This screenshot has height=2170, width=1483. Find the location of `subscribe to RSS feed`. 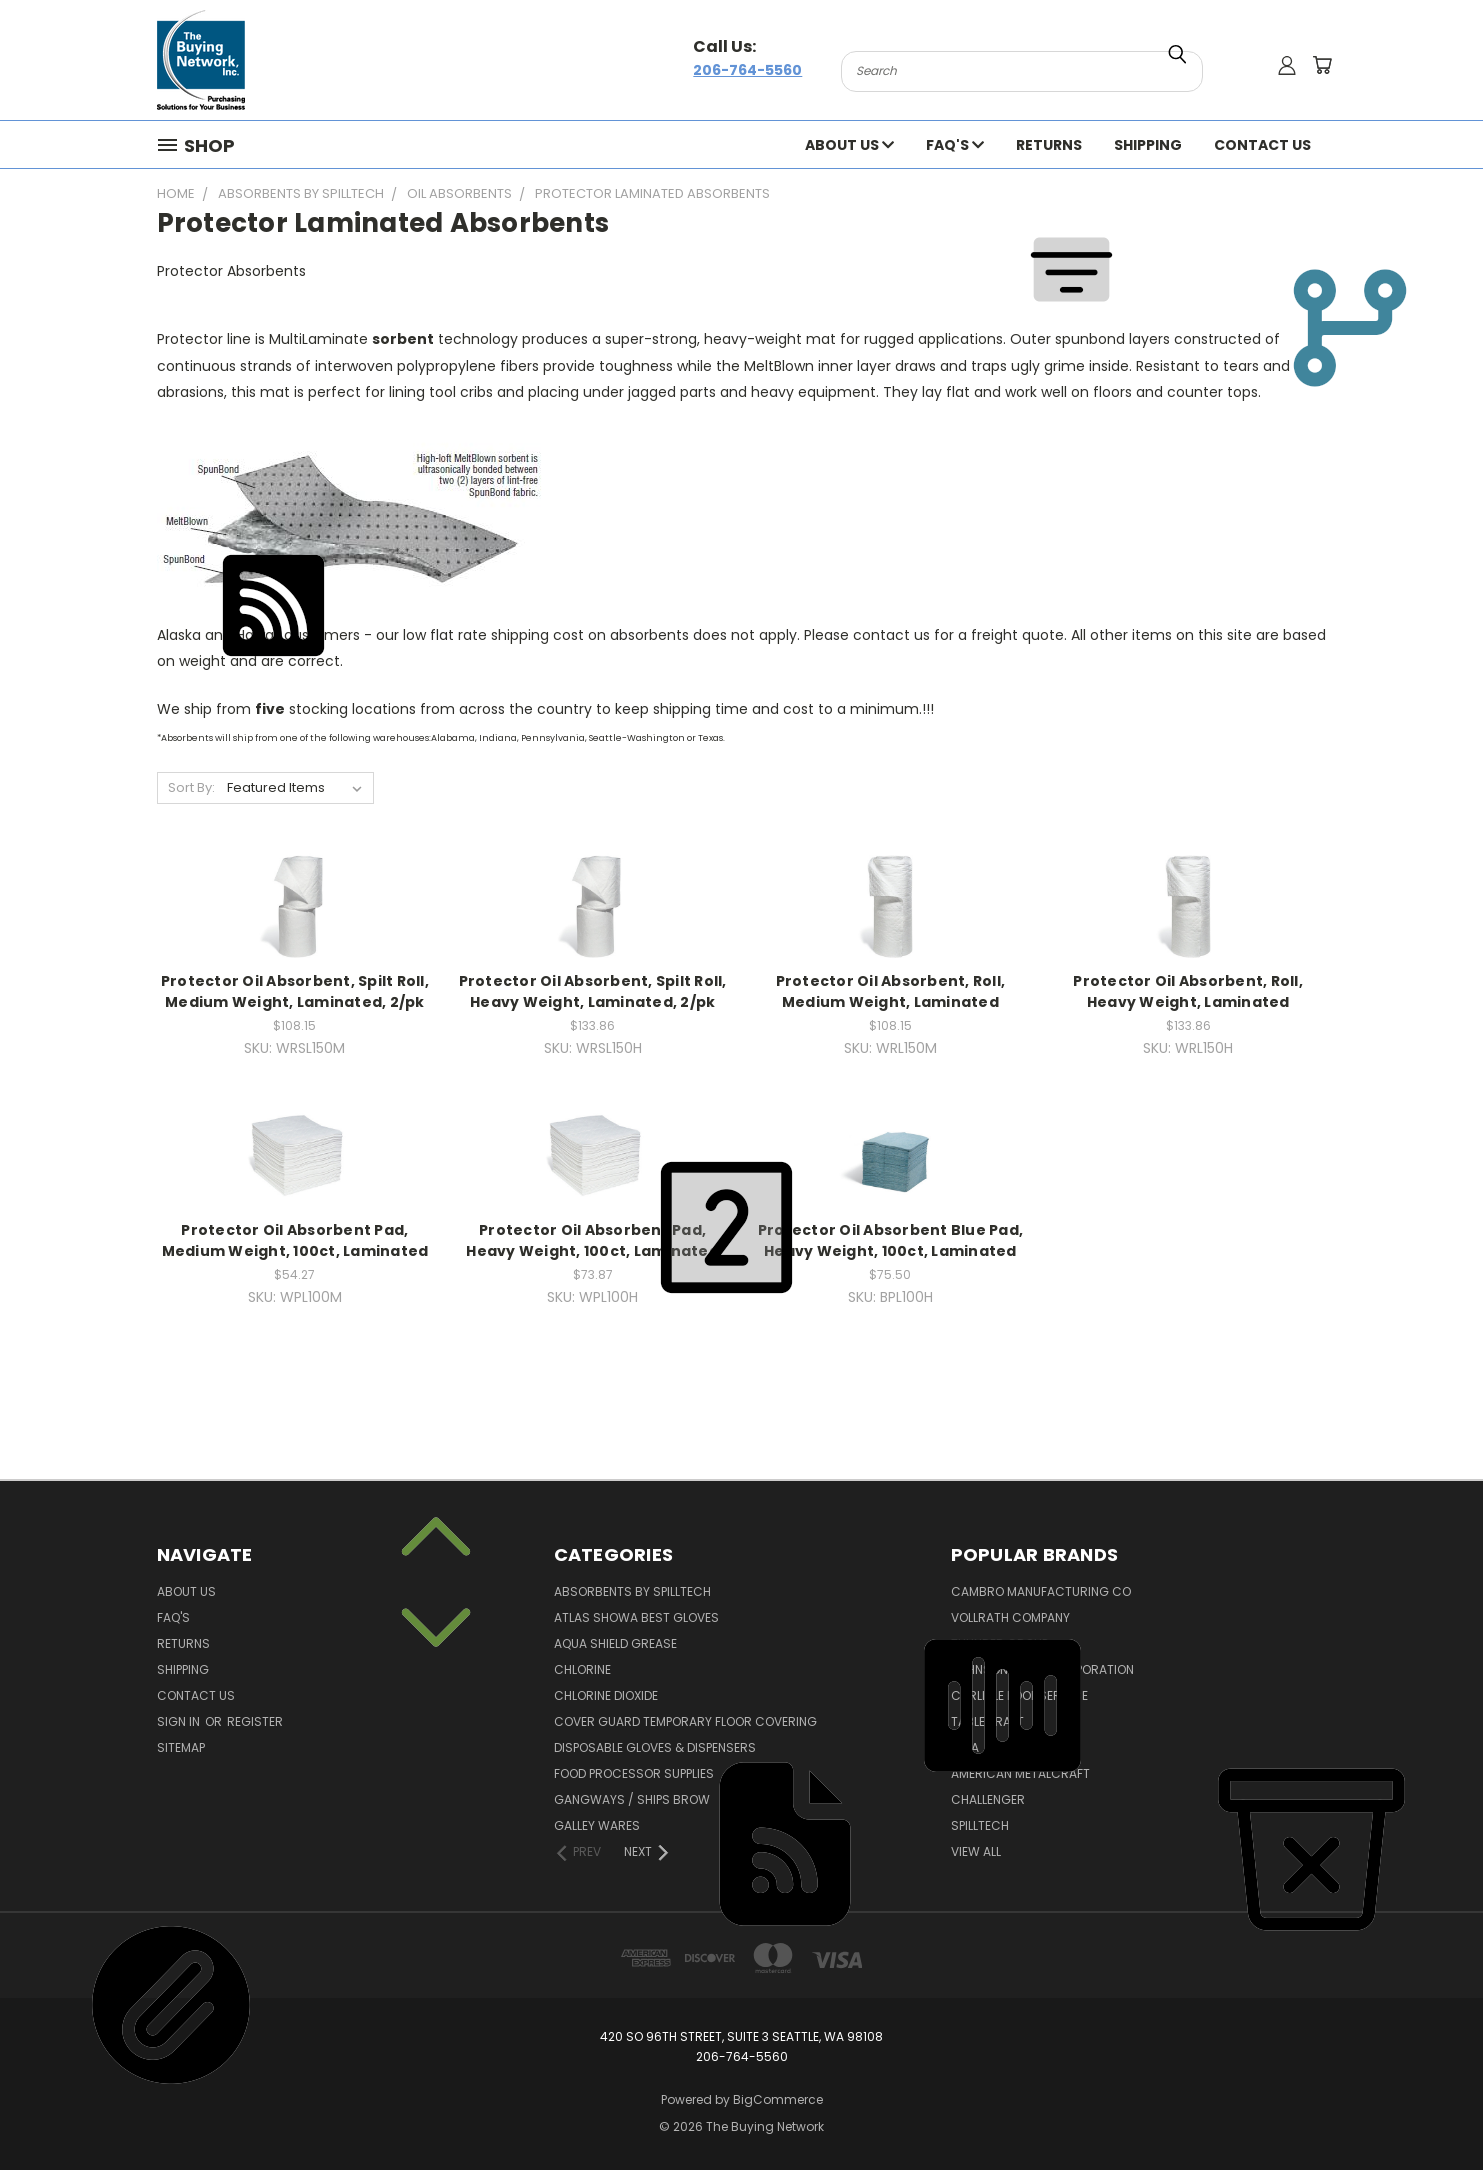

subscribe to RSS feed is located at coordinates (273, 605).